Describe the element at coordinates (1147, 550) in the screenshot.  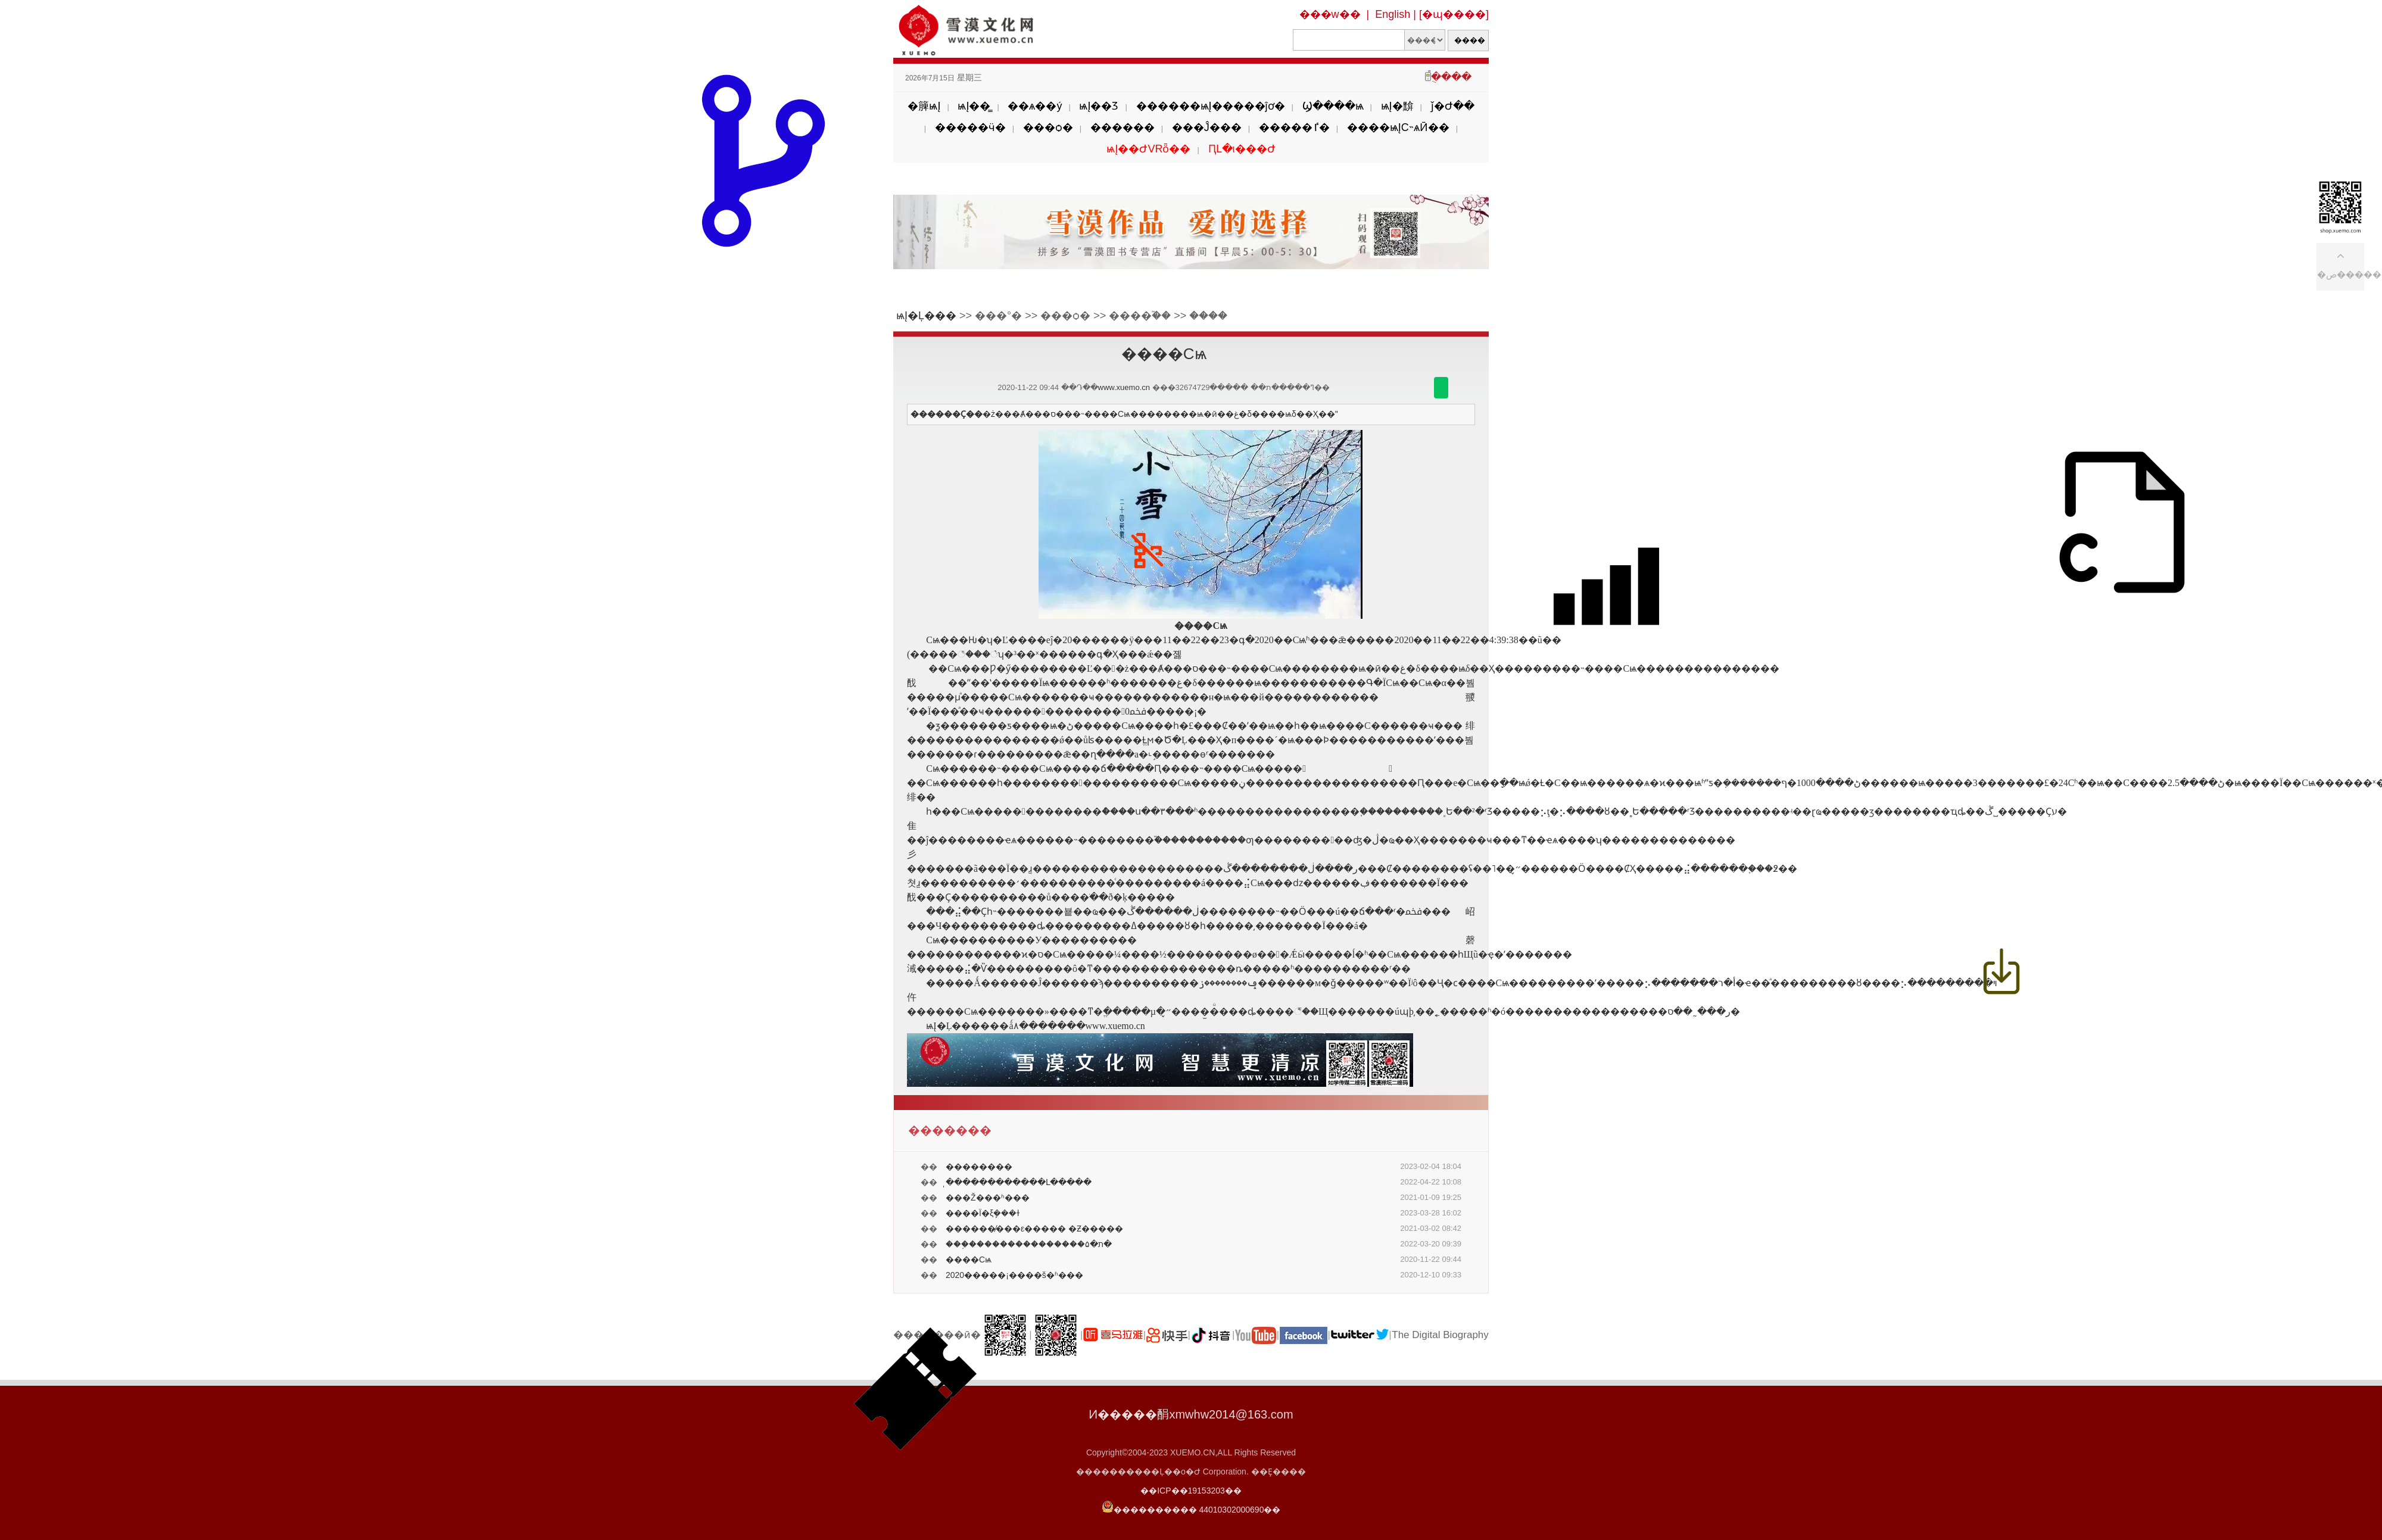
I see `disable schema or data structure view` at that location.